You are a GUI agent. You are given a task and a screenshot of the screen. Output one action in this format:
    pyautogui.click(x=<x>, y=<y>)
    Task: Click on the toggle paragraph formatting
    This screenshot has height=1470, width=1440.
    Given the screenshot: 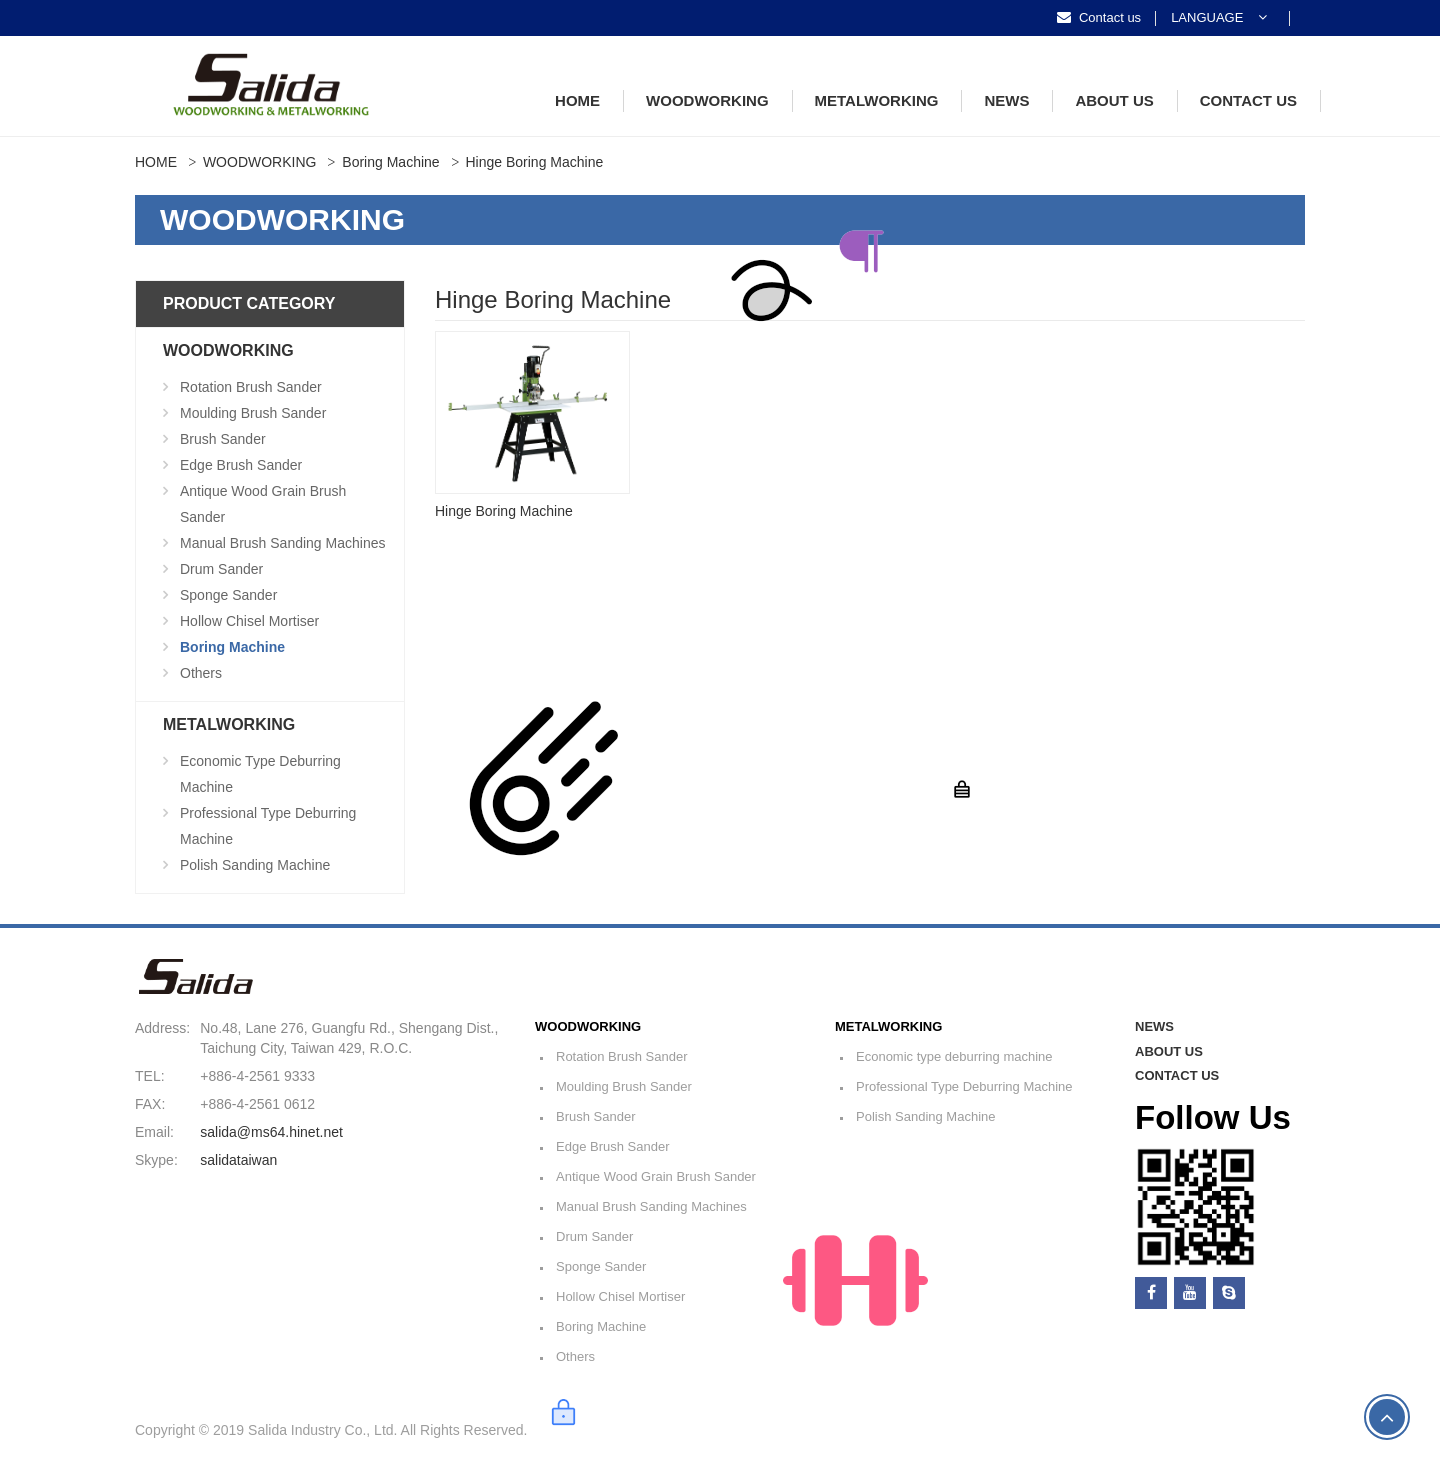 What is the action you would take?
    pyautogui.click(x=862, y=251)
    